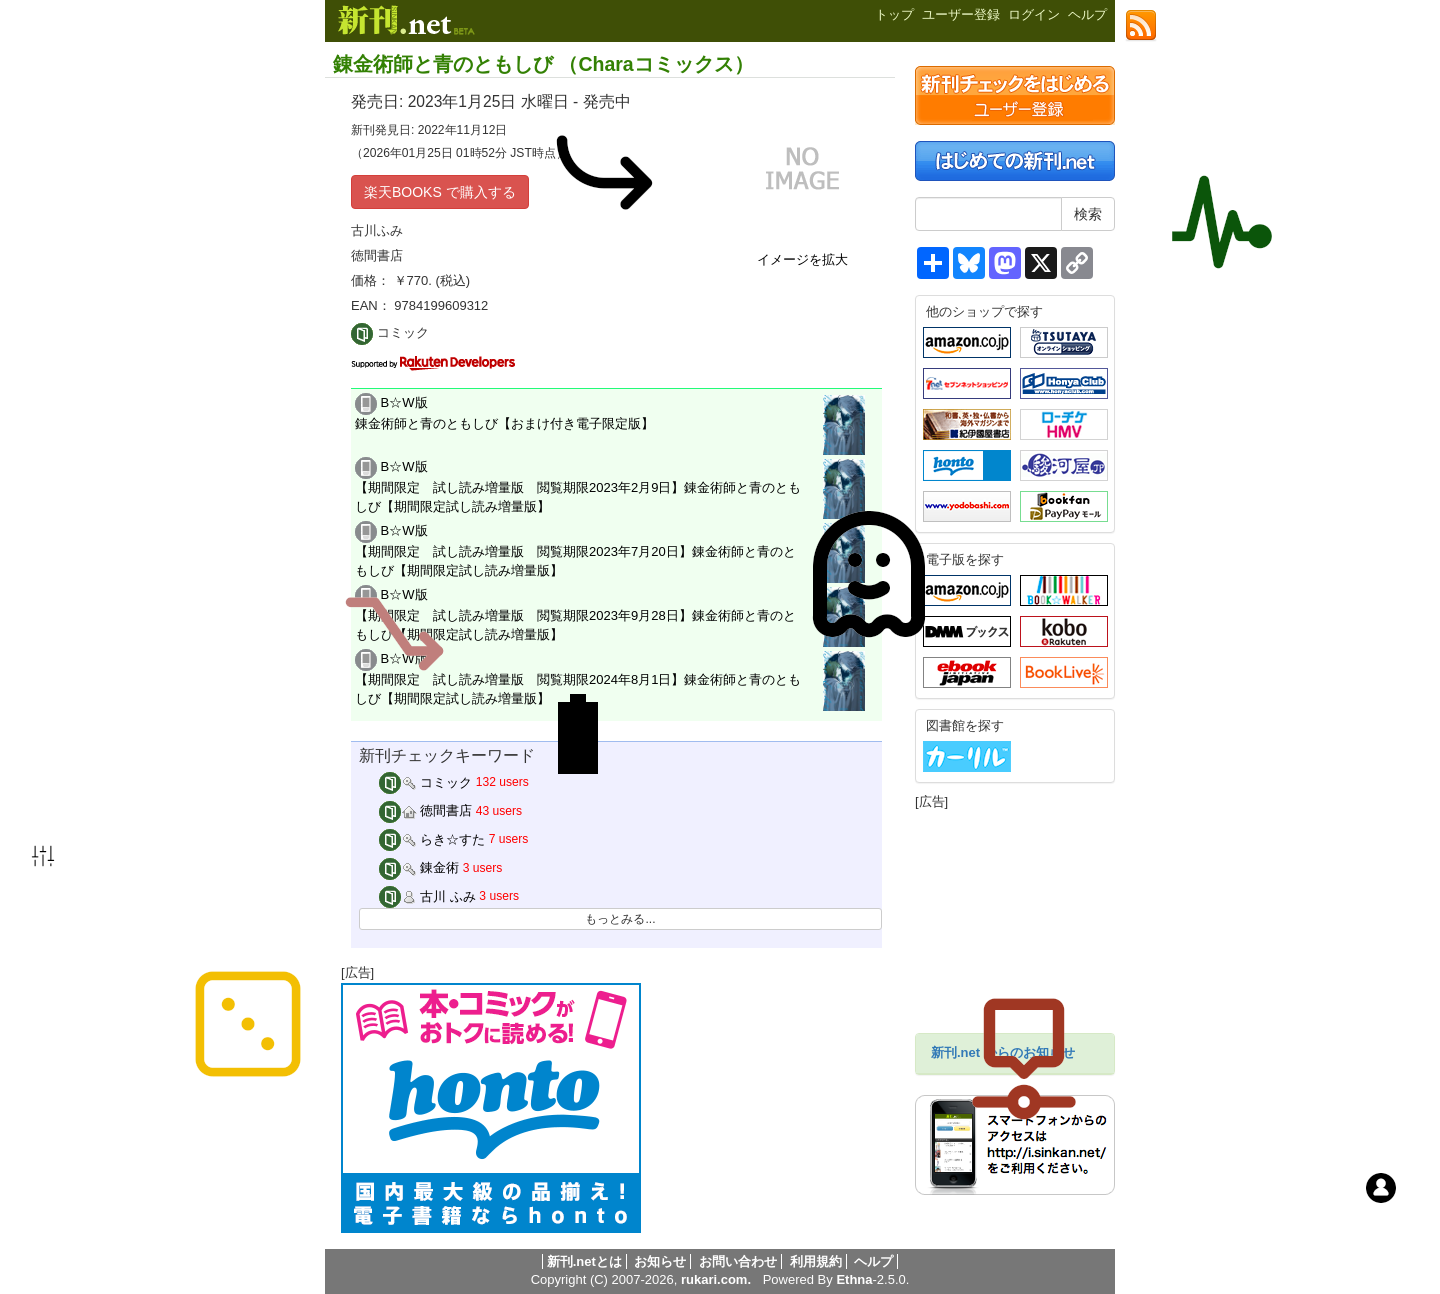 Image resolution: width=1440 pixels, height=1294 pixels. What do you see at coordinates (869, 574) in the screenshot?
I see `enable ghost mode or incognito browsing` at bounding box center [869, 574].